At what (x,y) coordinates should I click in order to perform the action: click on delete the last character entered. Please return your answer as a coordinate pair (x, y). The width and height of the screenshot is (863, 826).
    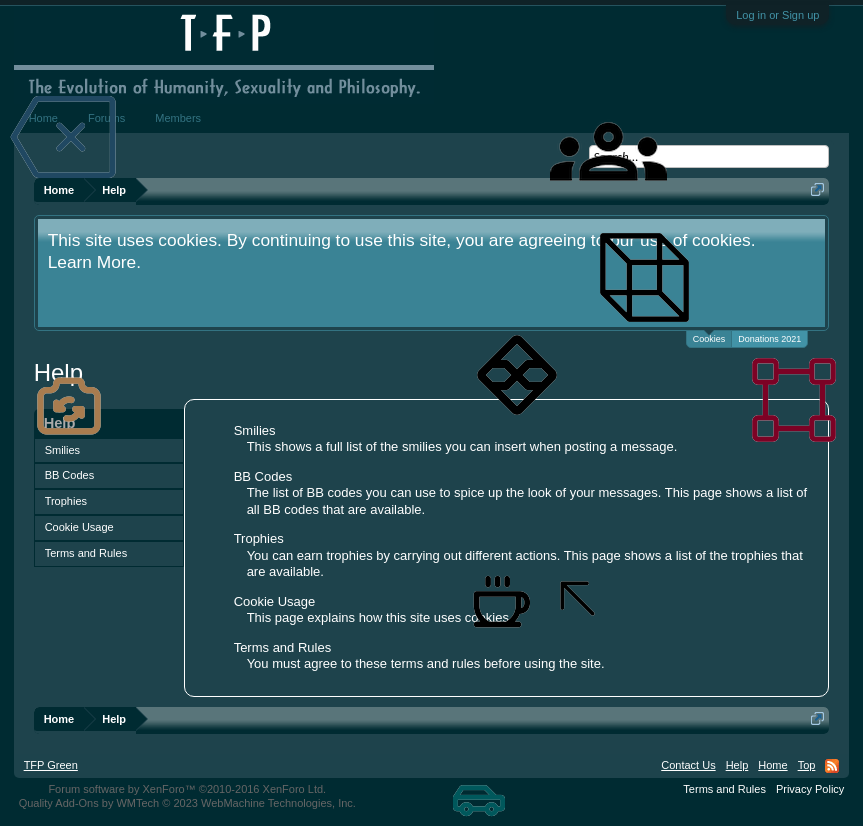
    Looking at the image, I should click on (67, 137).